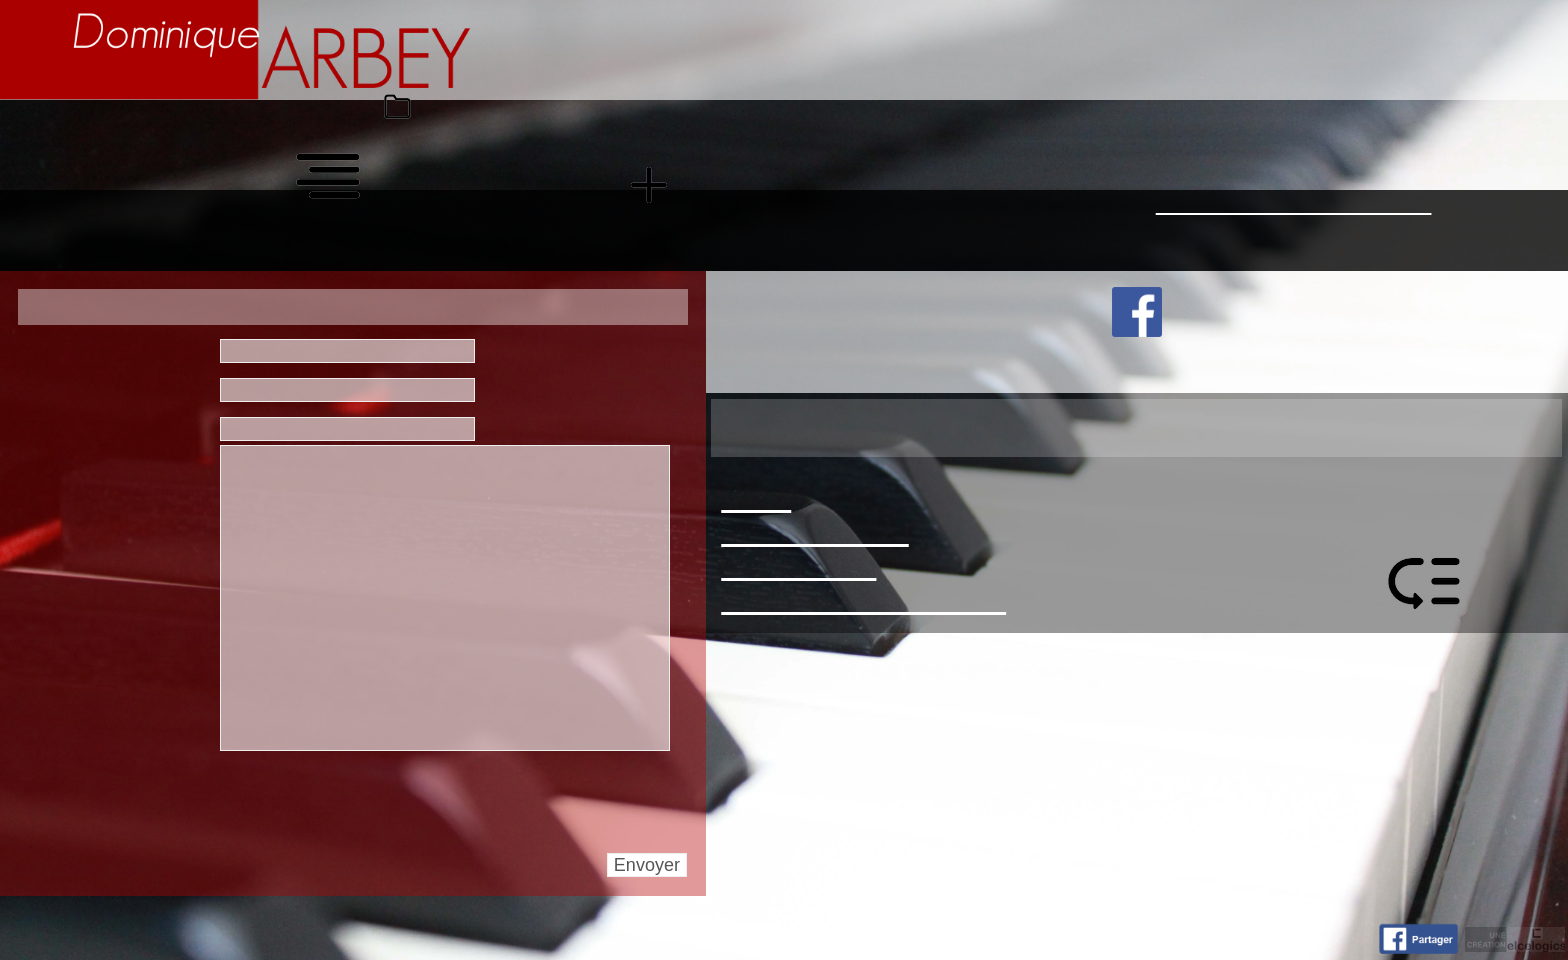 The height and width of the screenshot is (960, 1568). What do you see at coordinates (328, 176) in the screenshot?
I see `align text to the right` at bounding box center [328, 176].